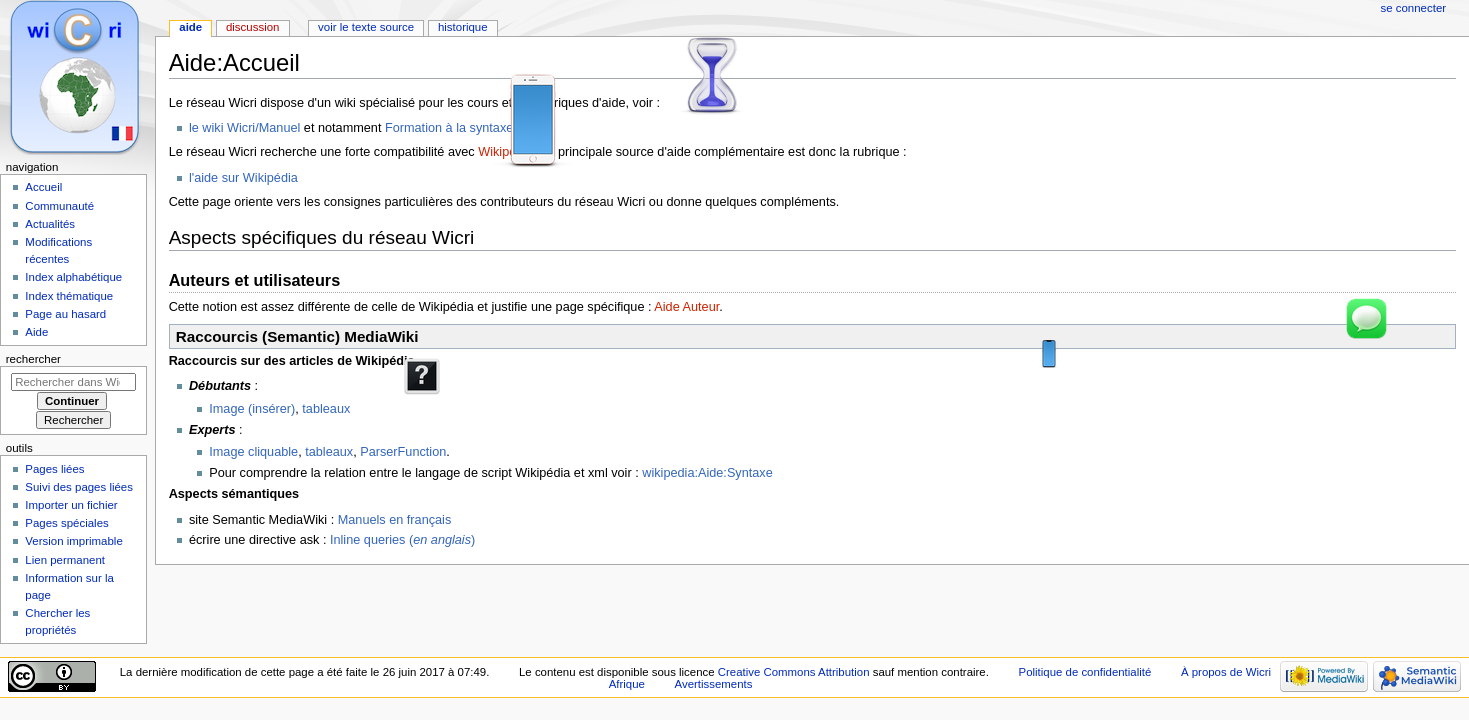 This screenshot has height=720, width=1469. I want to click on indicates a connected iPhone device, so click(533, 121).